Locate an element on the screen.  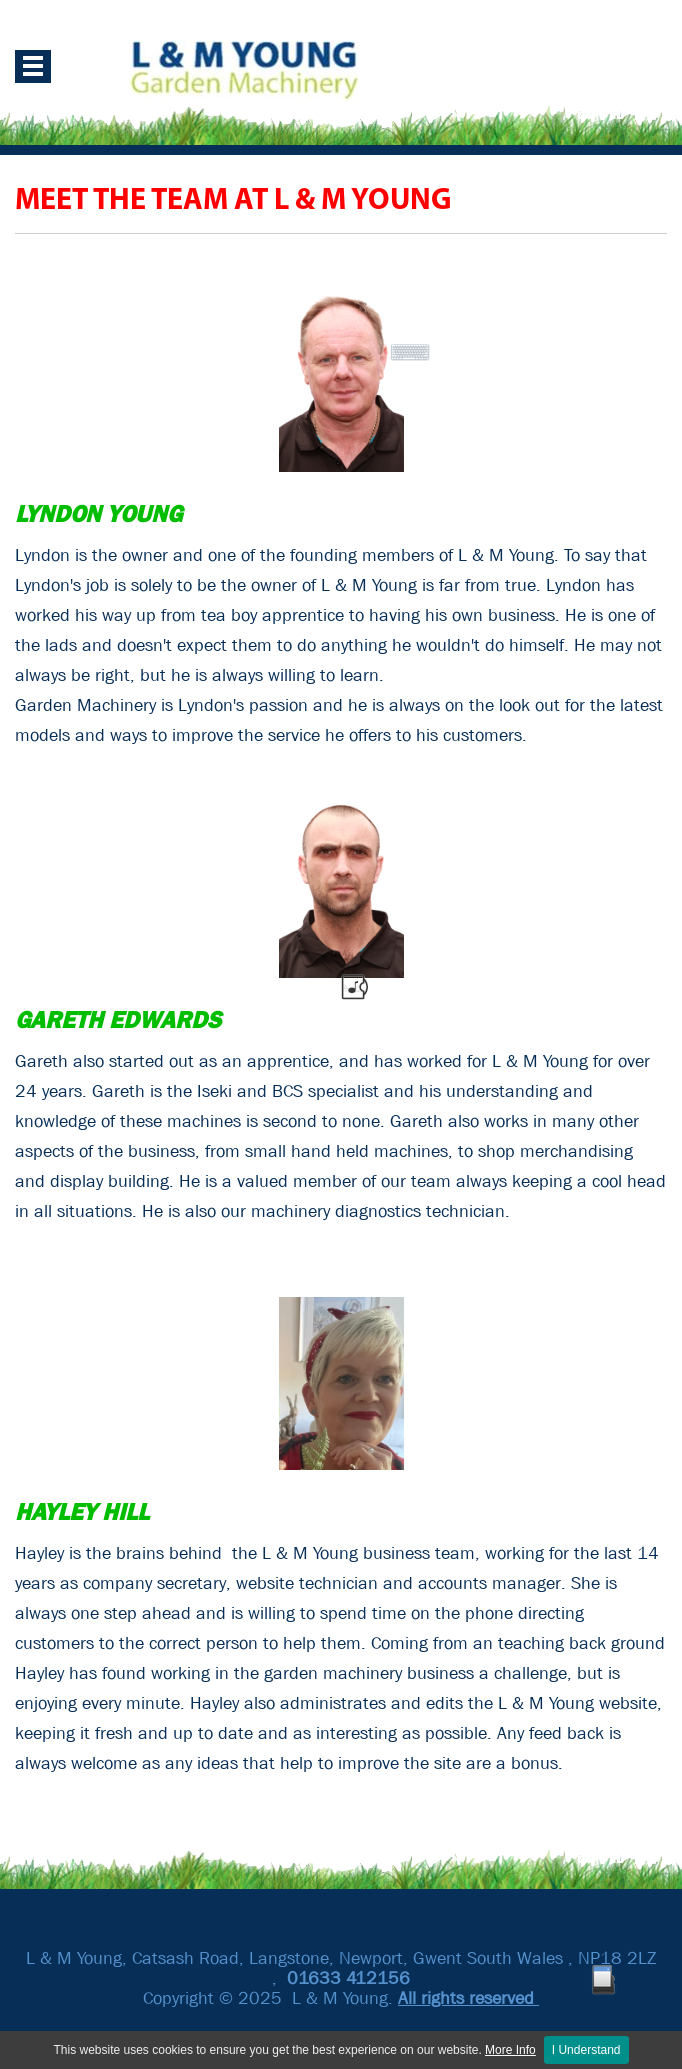
connect to a bluetooth keyboard is located at coordinates (410, 352).